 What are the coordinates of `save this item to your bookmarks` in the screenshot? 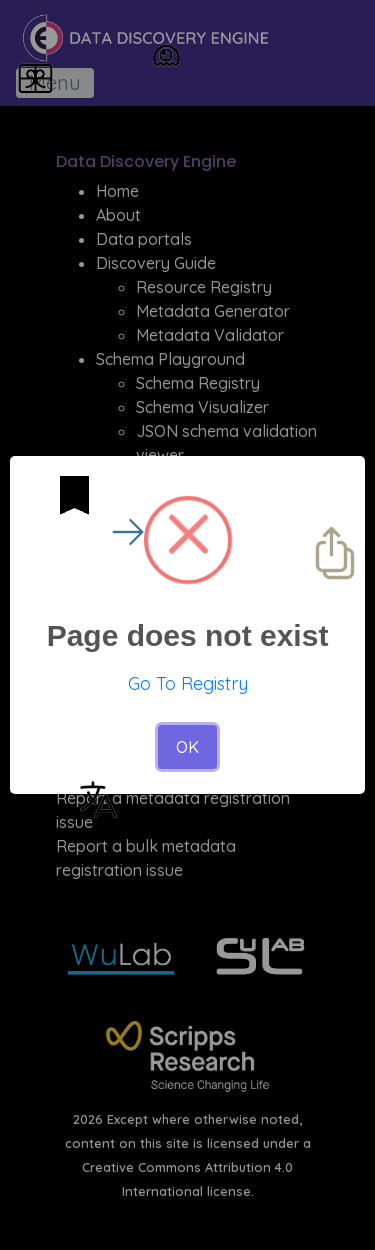 It's located at (74, 495).